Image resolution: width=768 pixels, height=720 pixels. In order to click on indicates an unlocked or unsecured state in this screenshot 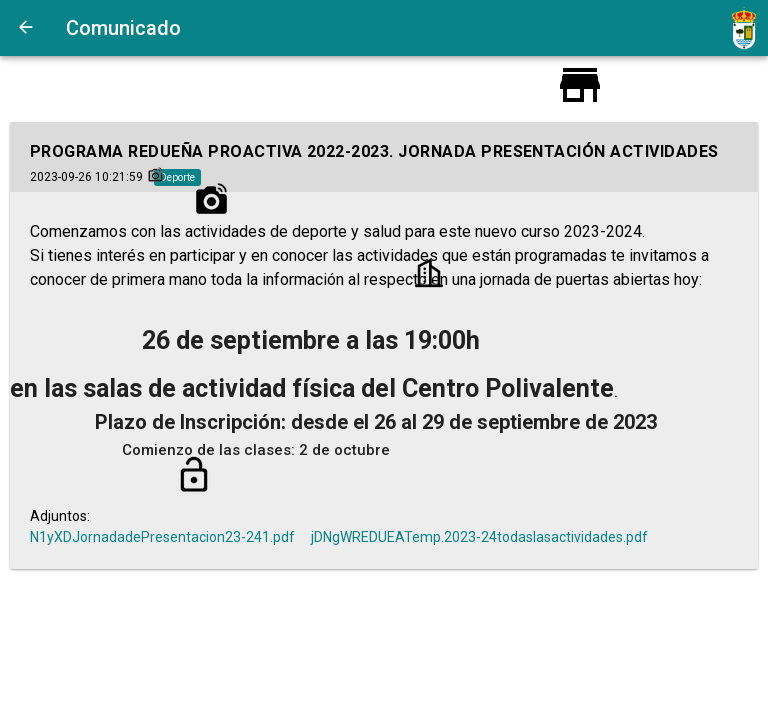, I will do `click(194, 475)`.